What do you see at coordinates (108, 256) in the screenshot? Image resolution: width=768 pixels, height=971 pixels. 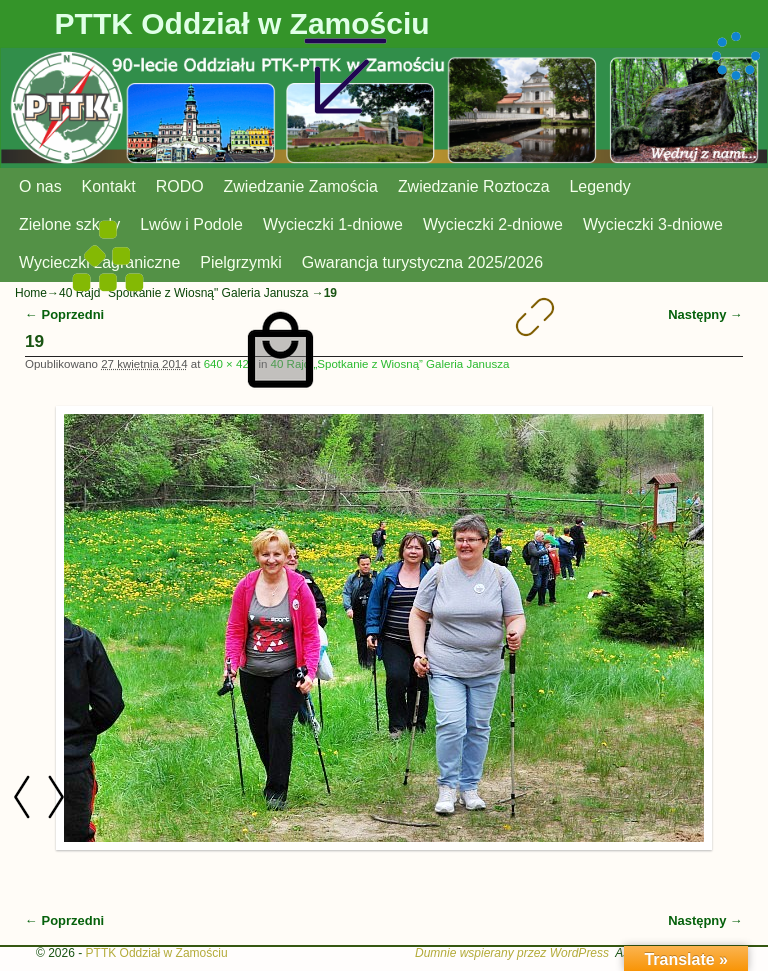 I see `view stacked or layered resources` at bounding box center [108, 256].